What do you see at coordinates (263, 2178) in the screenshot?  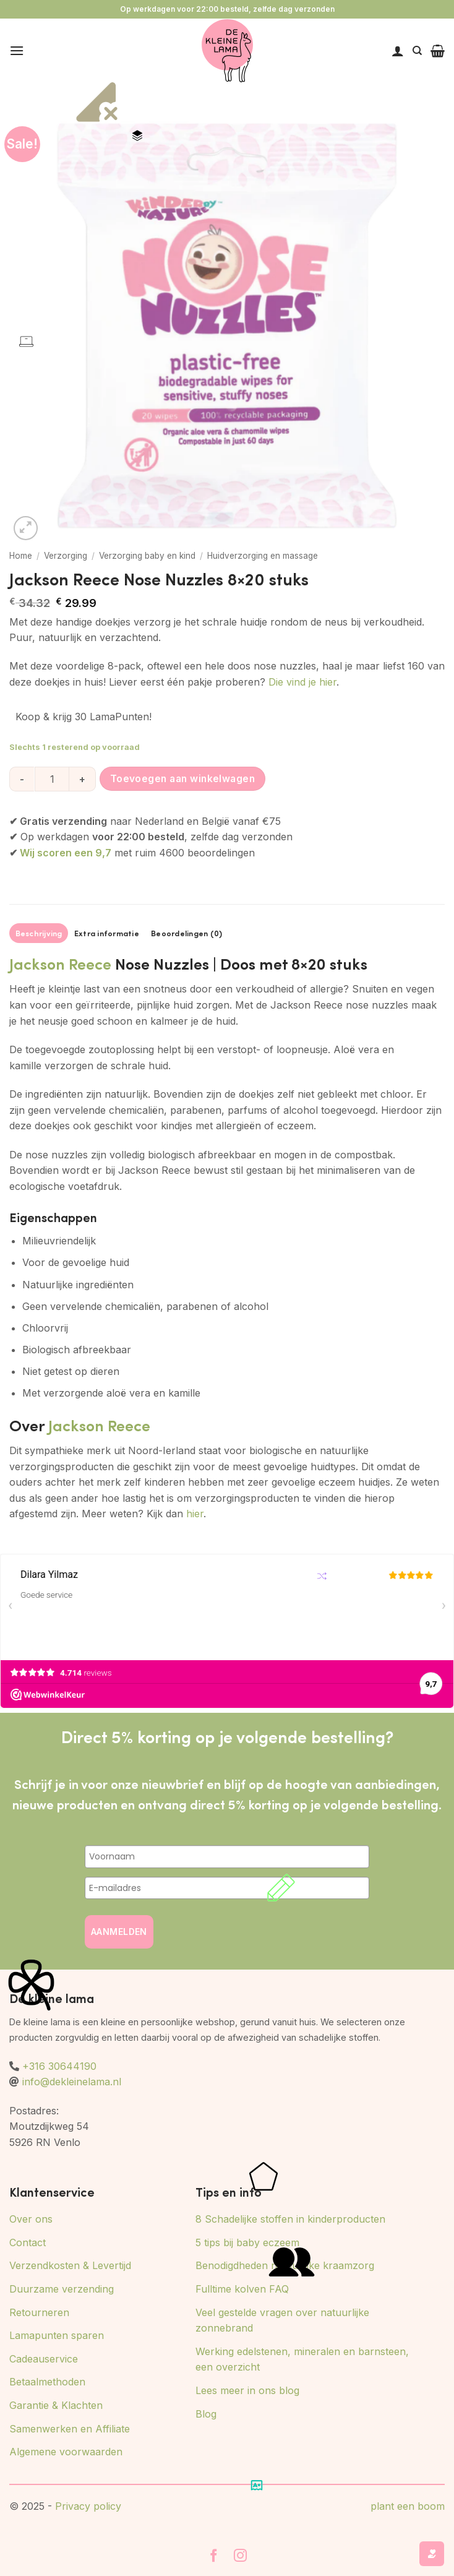 I see `pentagon shape indicator` at bounding box center [263, 2178].